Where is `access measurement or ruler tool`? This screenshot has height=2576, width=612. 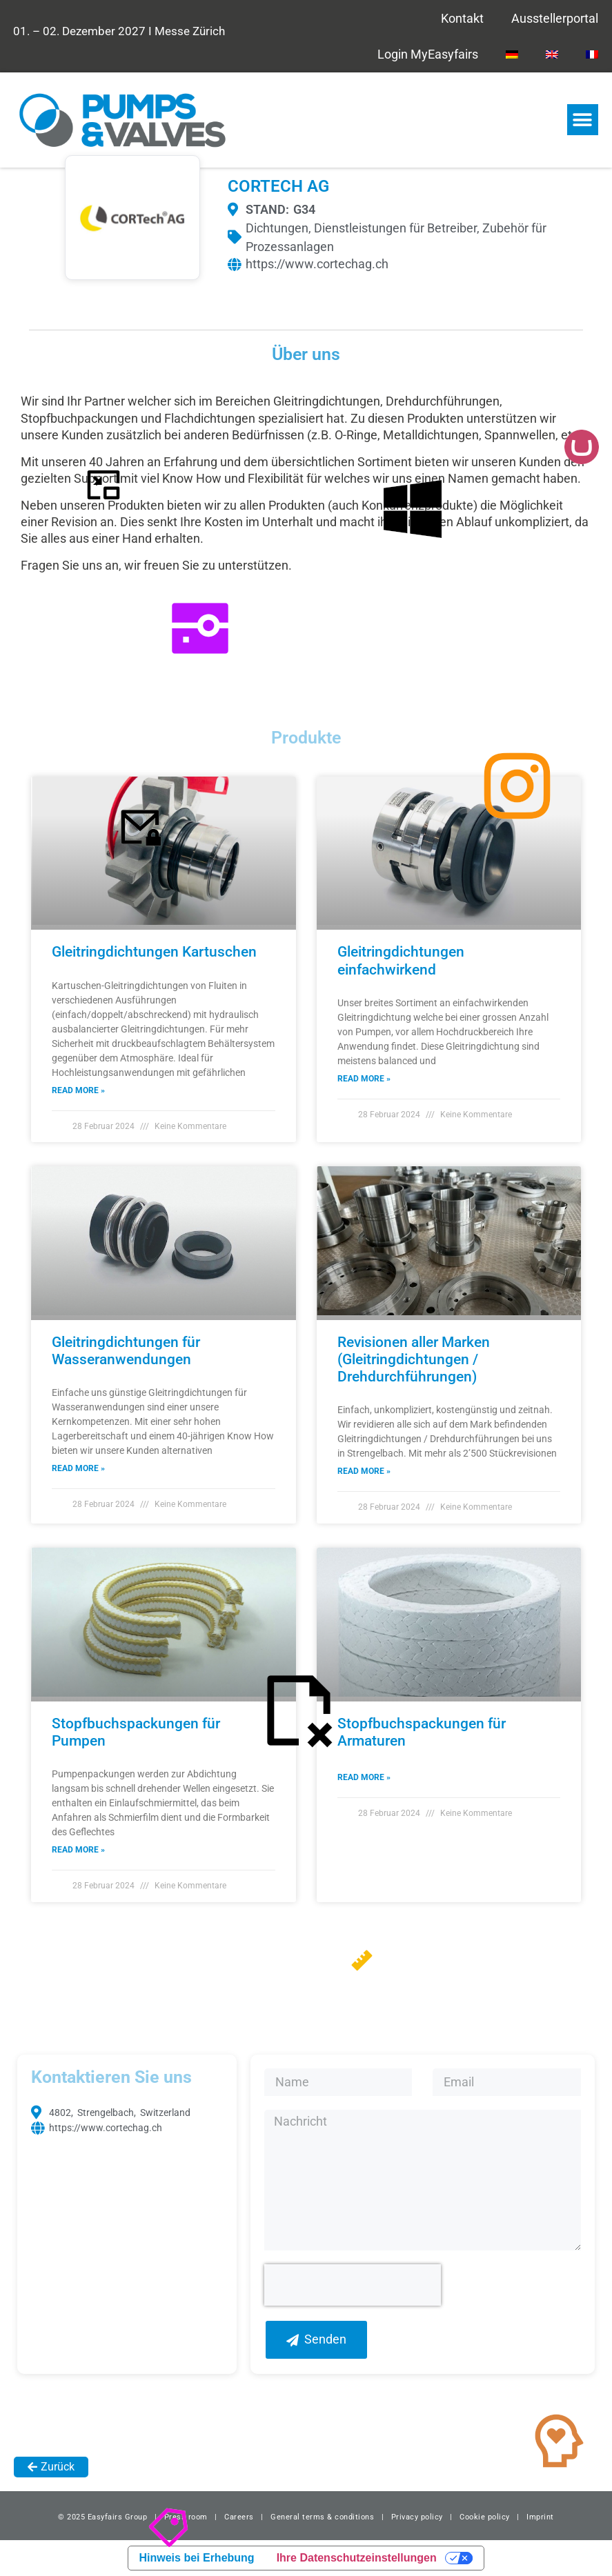 access measurement or ruler tool is located at coordinates (362, 1959).